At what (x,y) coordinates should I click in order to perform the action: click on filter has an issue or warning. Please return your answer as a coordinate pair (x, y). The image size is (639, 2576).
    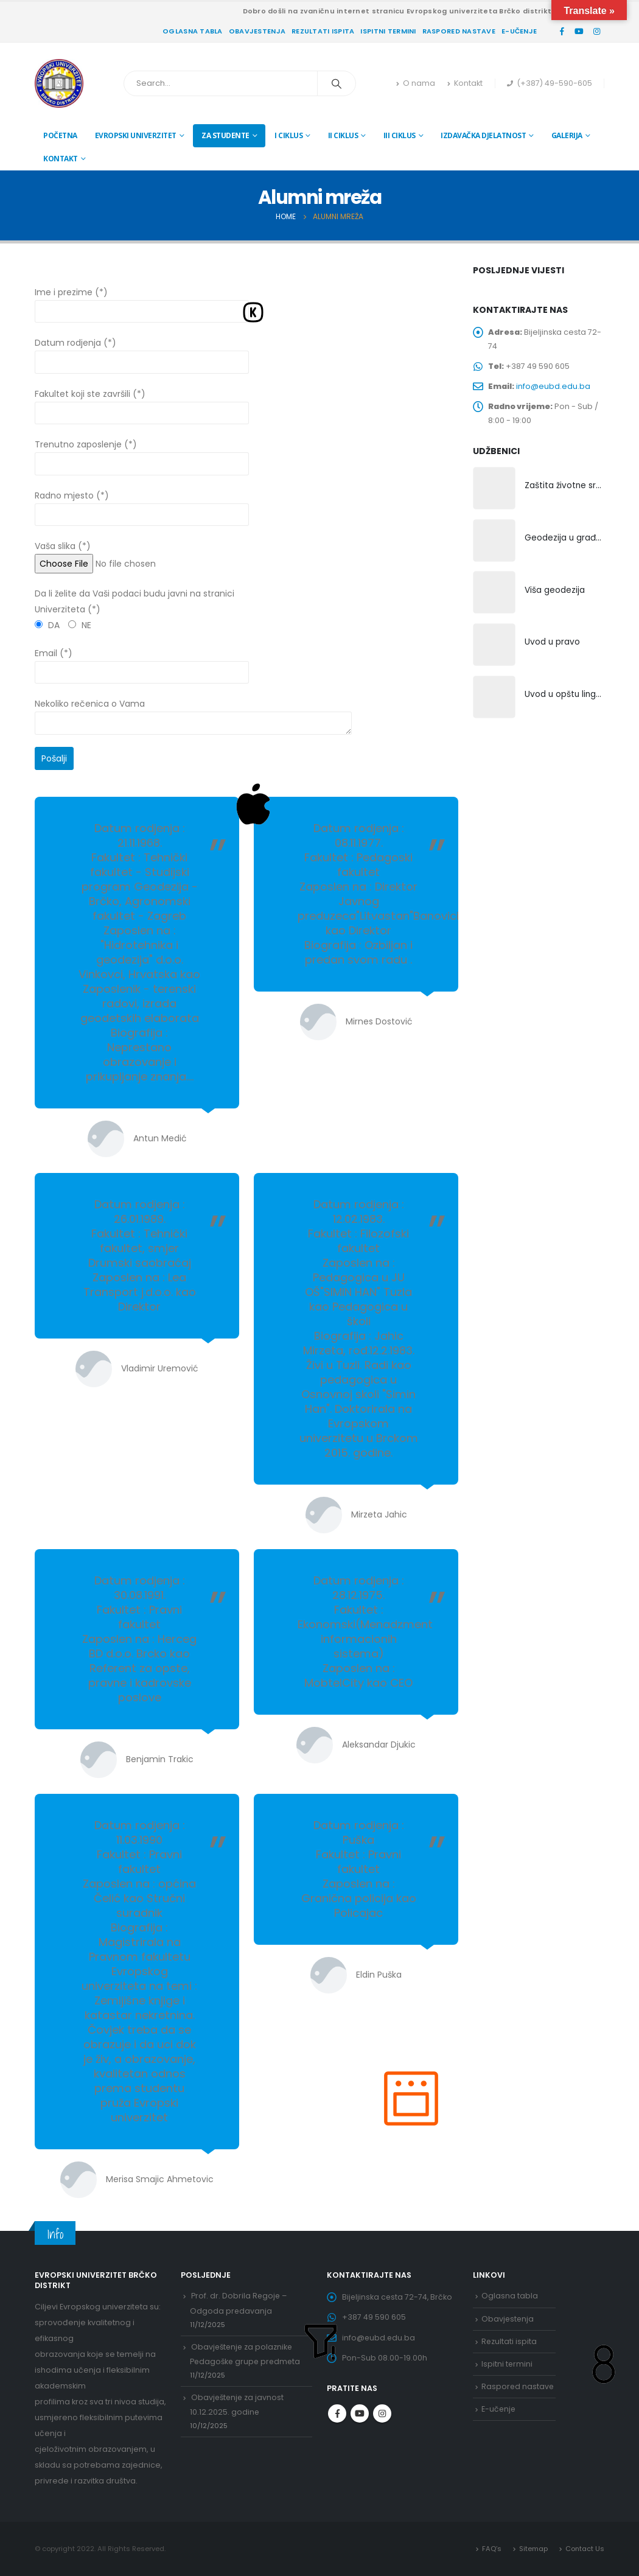
    Looking at the image, I should click on (321, 2340).